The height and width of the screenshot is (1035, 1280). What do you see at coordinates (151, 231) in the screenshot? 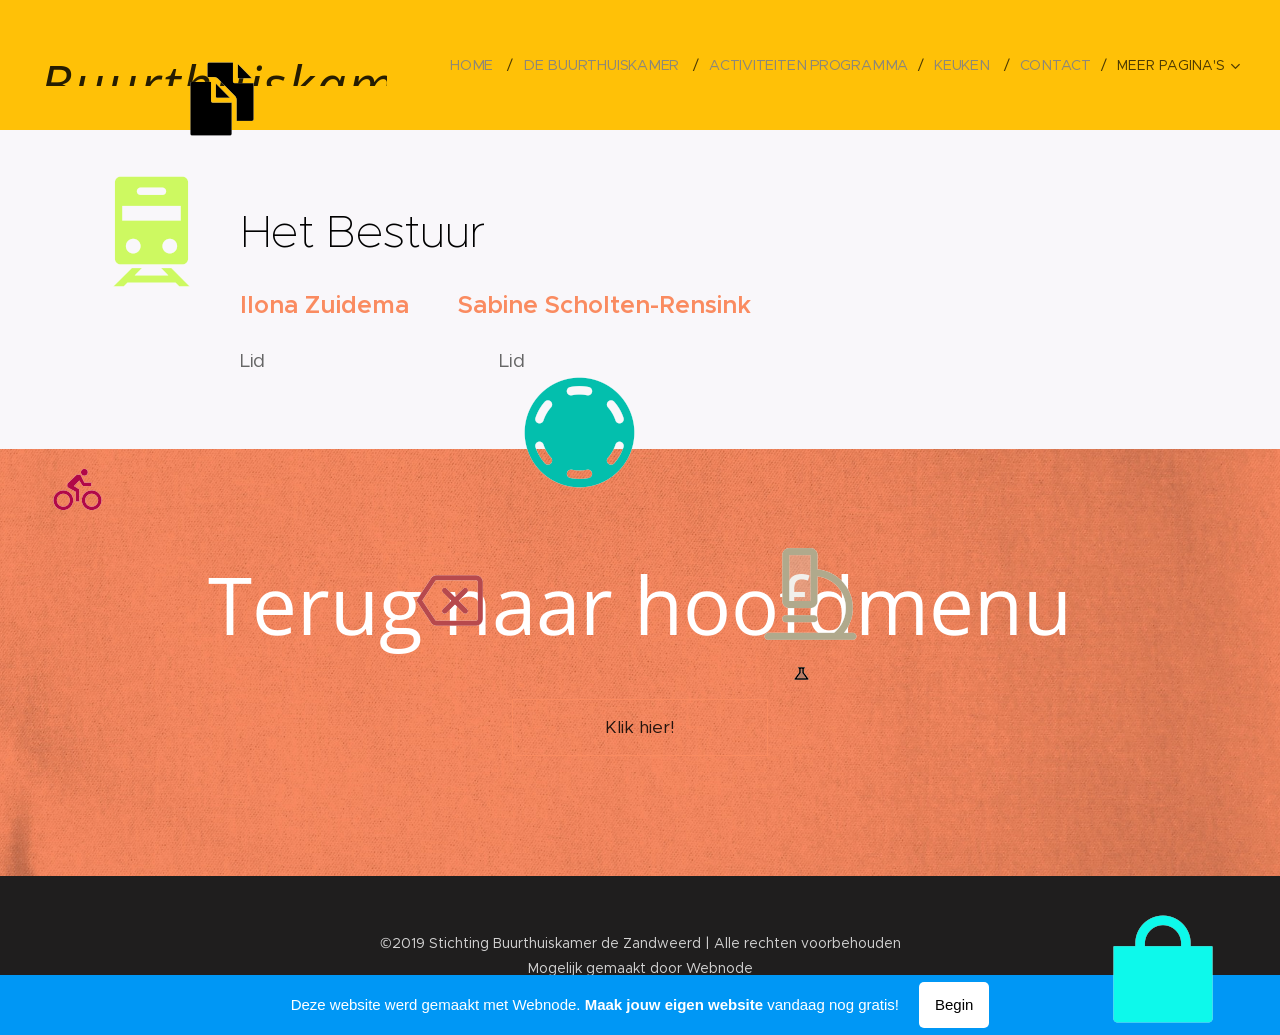
I see `view subway or metro transit options` at bounding box center [151, 231].